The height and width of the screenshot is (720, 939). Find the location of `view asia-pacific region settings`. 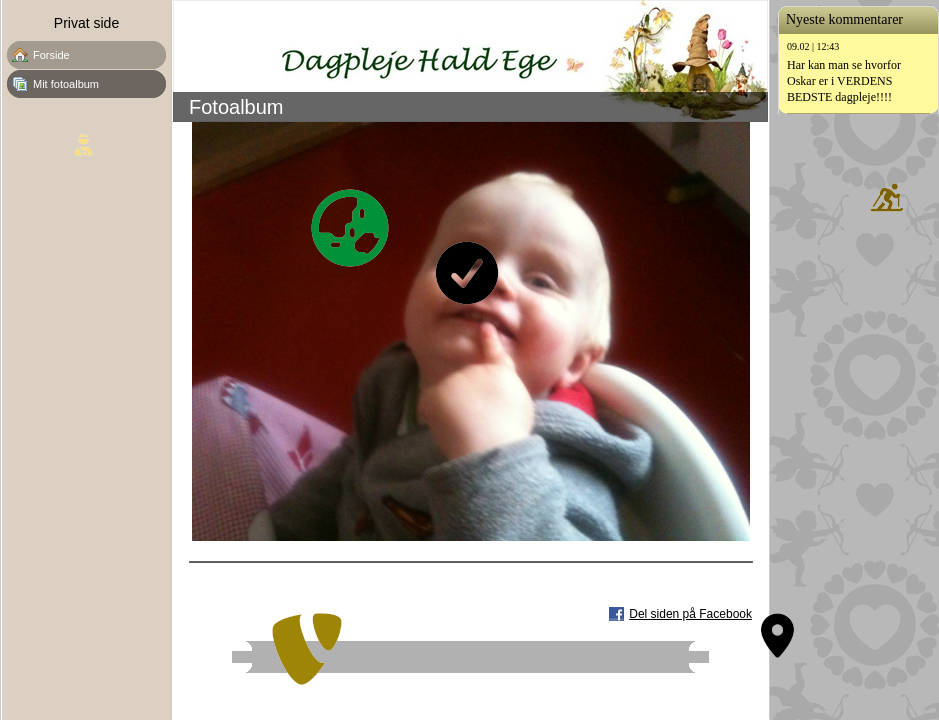

view asia-pacific region settings is located at coordinates (350, 228).